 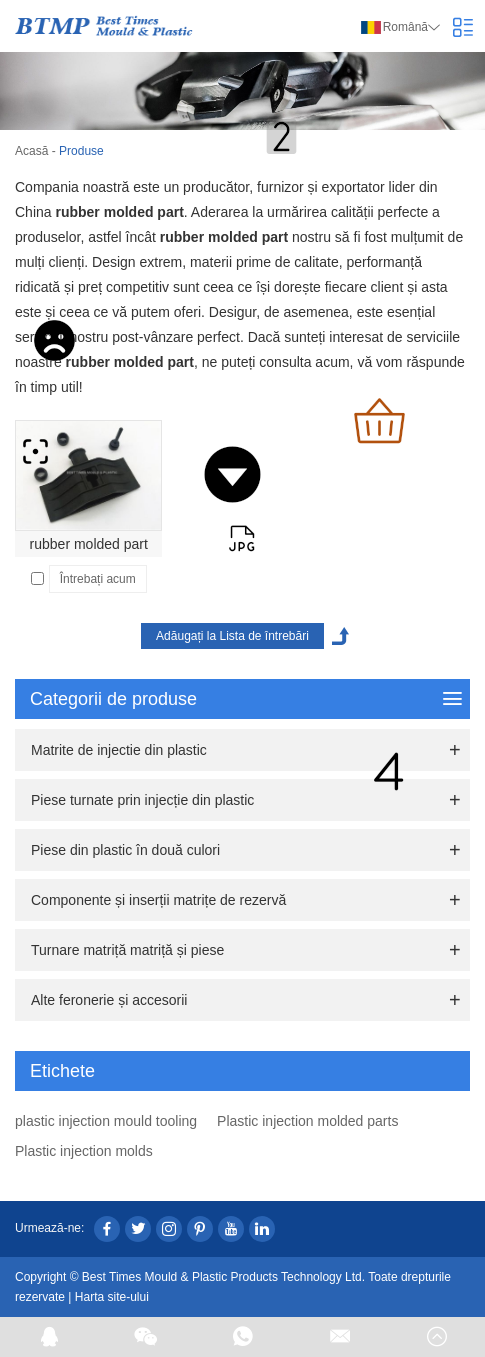 I want to click on expand dropdown menu or content, so click(x=232, y=474).